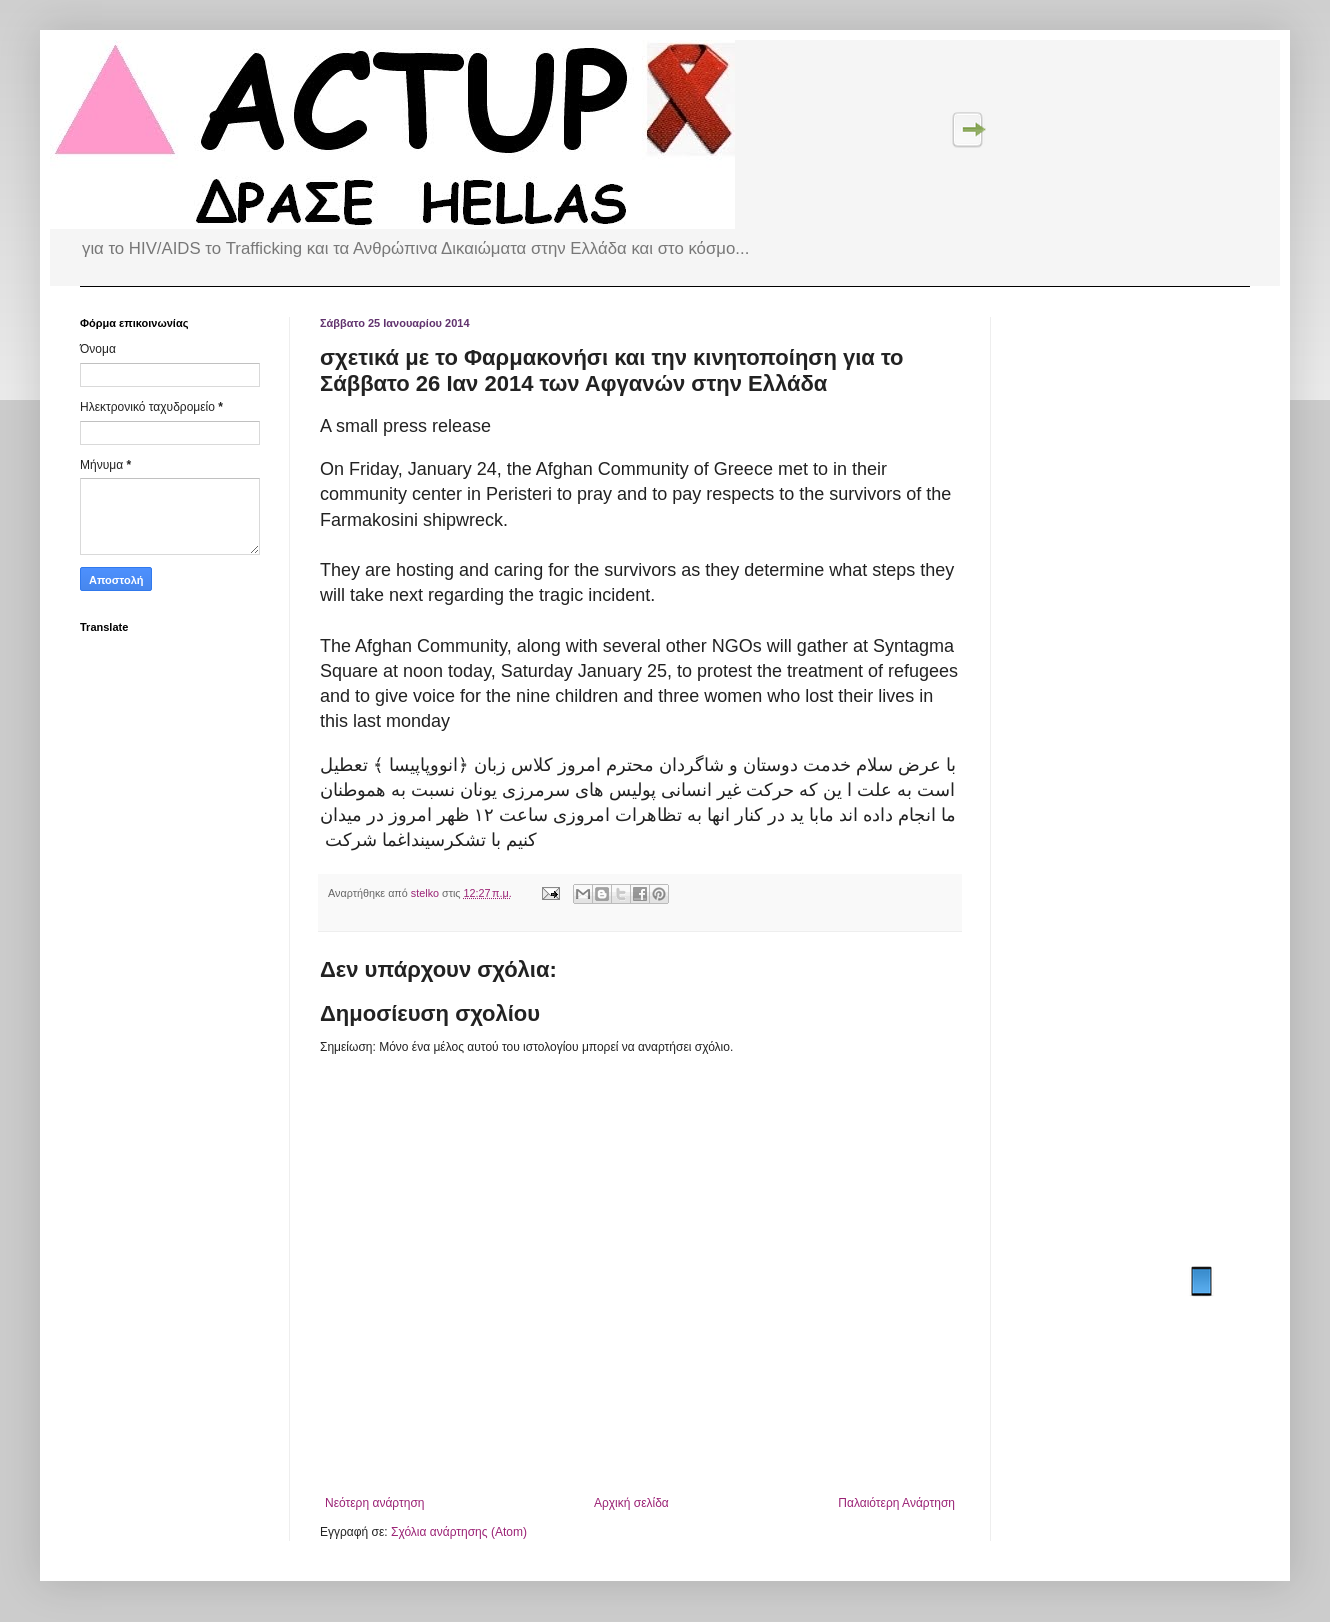  I want to click on export document to another location, so click(967, 129).